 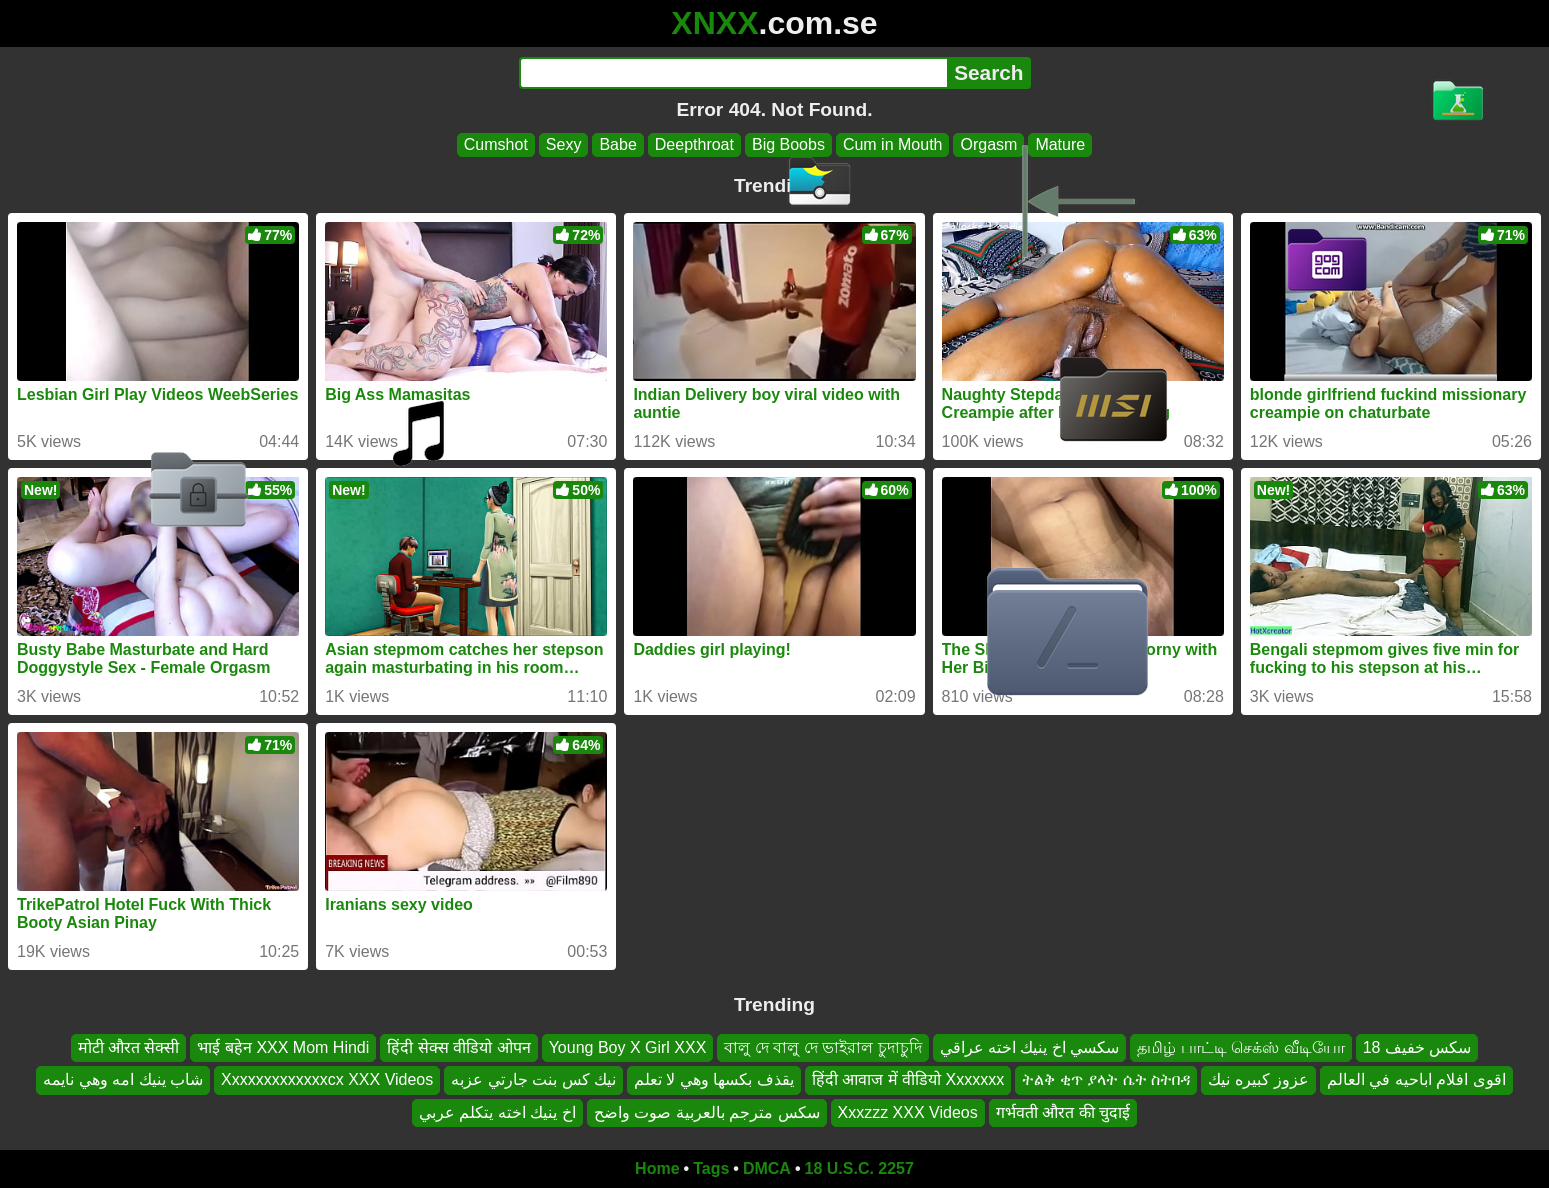 What do you see at coordinates (198, 492) in the screenshot?
I see `access a password-protected folder` at bounding box center [198, 492].